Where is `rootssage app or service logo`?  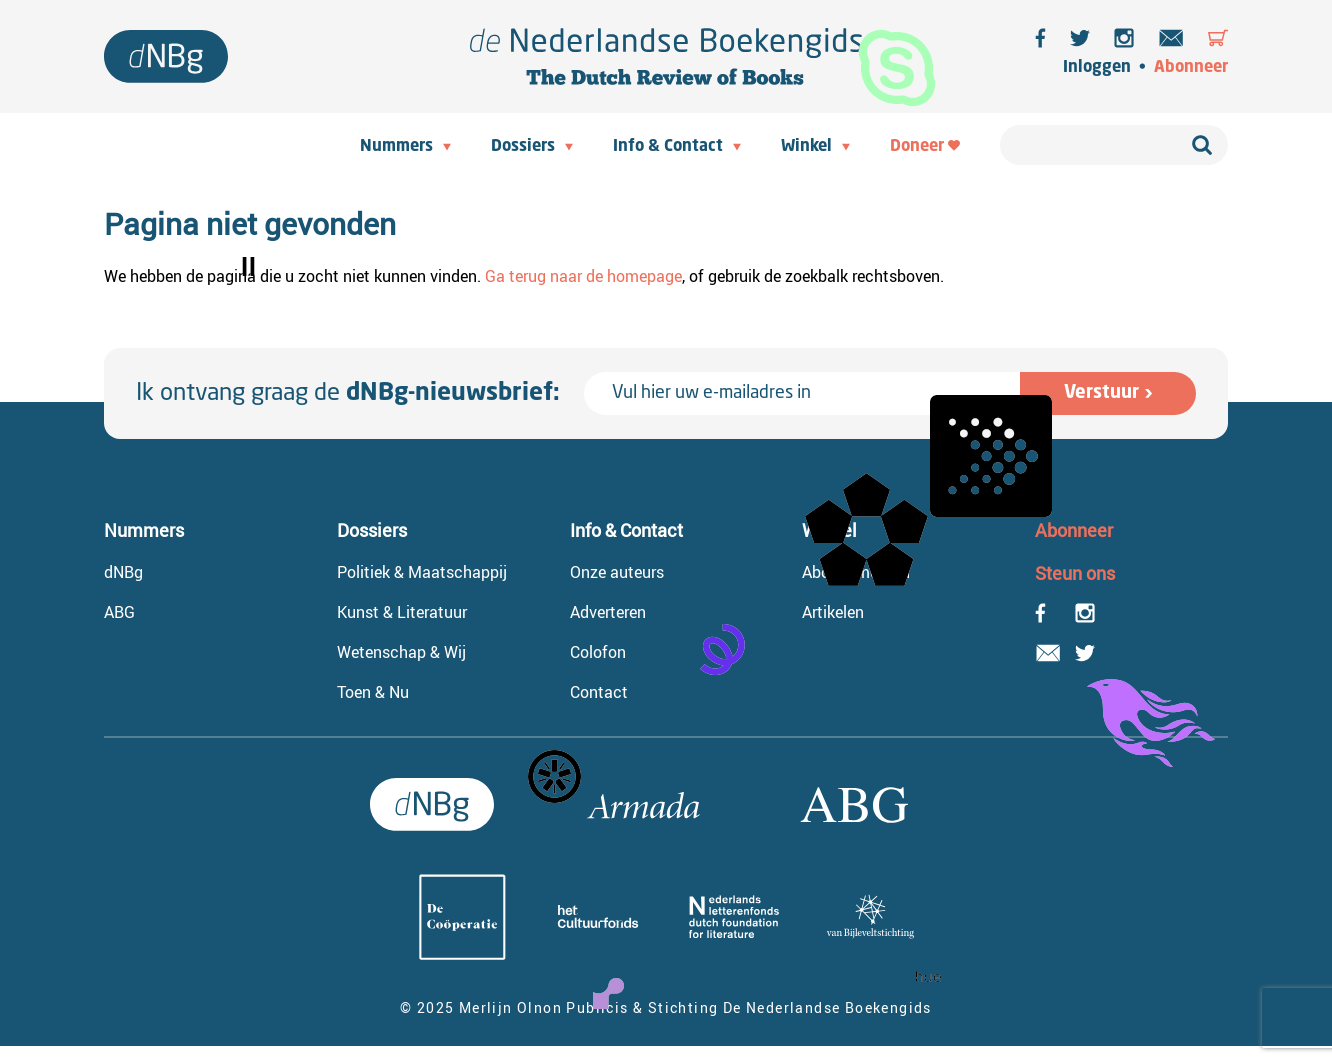
rootssage app or service logo is located at coordinates (866, 529).